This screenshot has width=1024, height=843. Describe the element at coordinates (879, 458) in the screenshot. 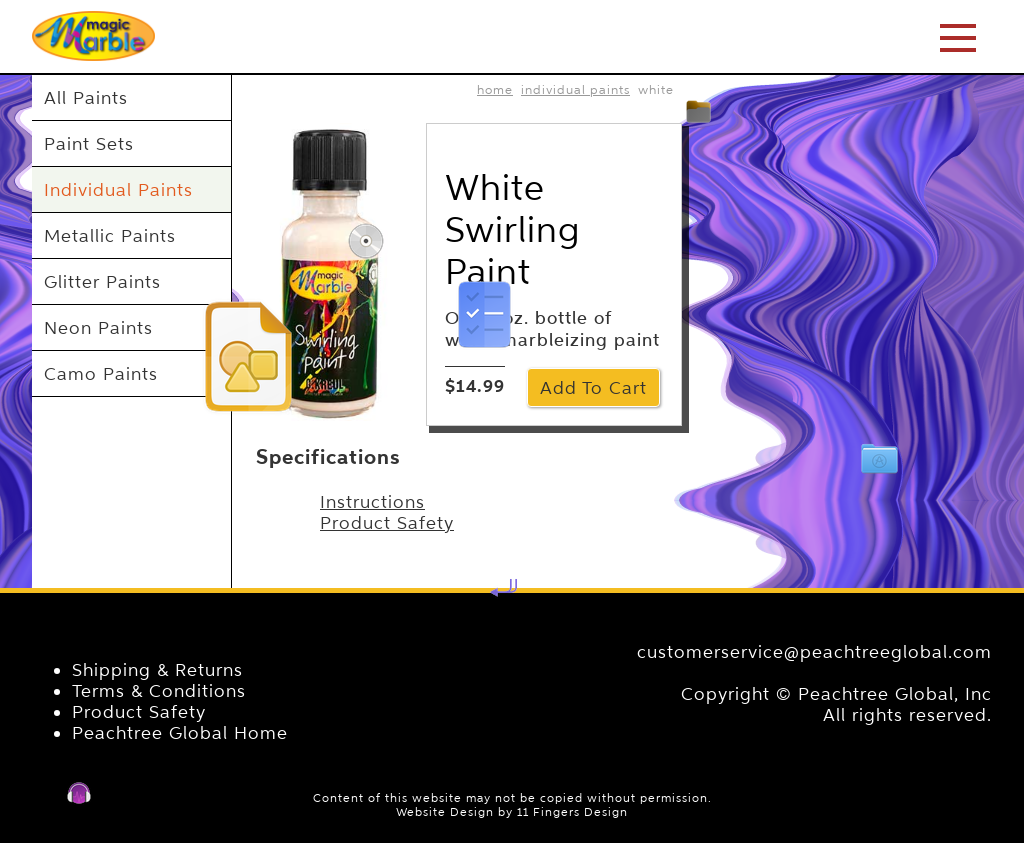

I see `open Arturia software folder` at that location.